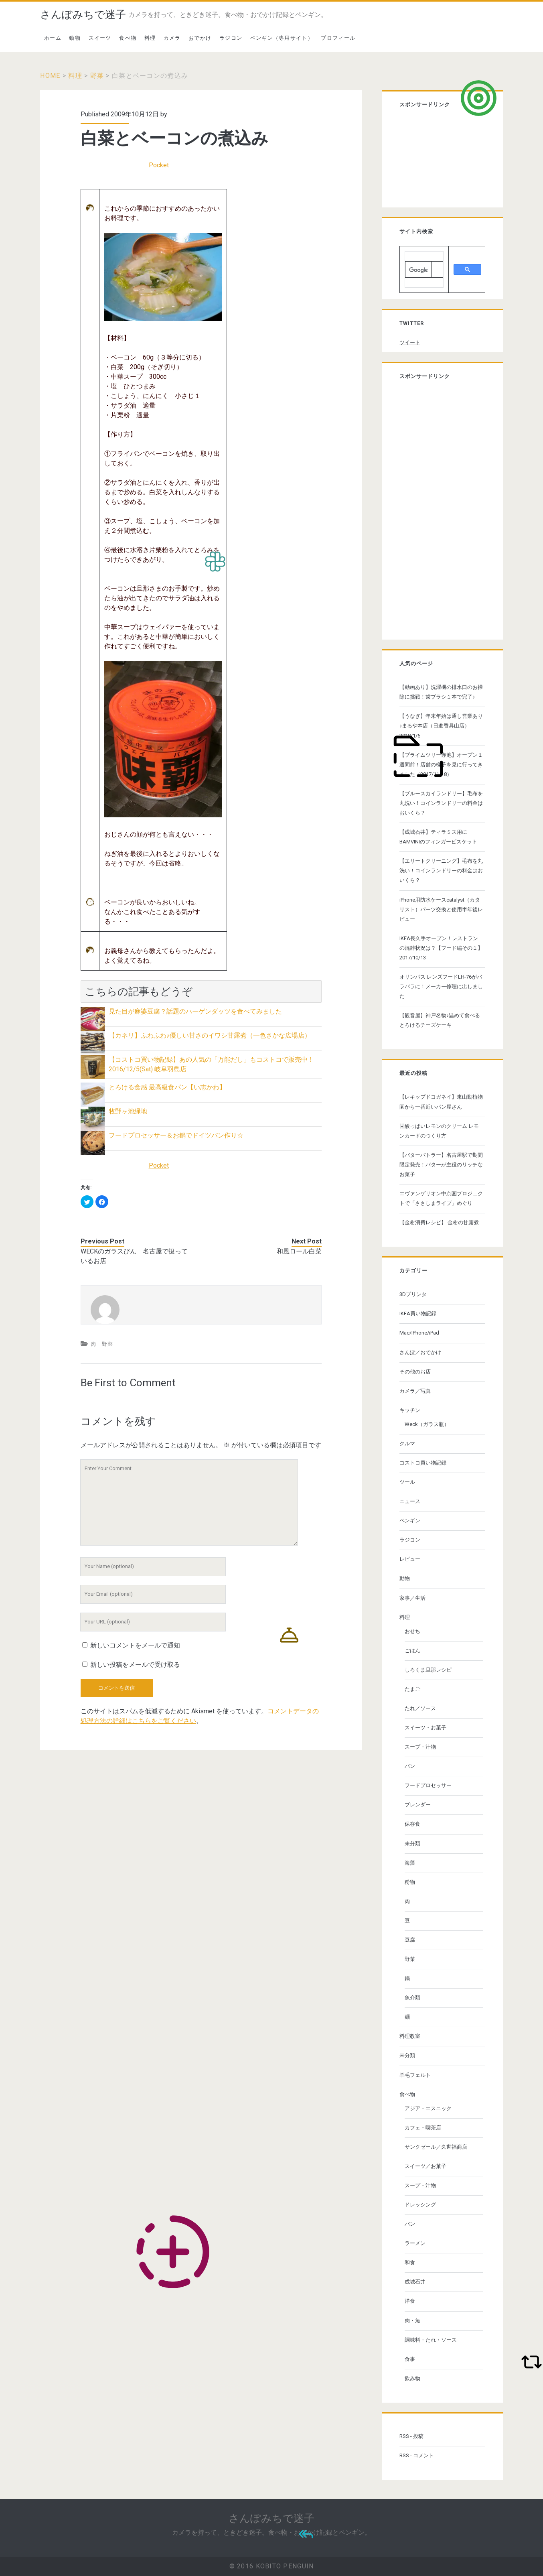 This screenshot has width=543, height=2576. I want to click on add new item with loading or processing state, so click(173, 2252).